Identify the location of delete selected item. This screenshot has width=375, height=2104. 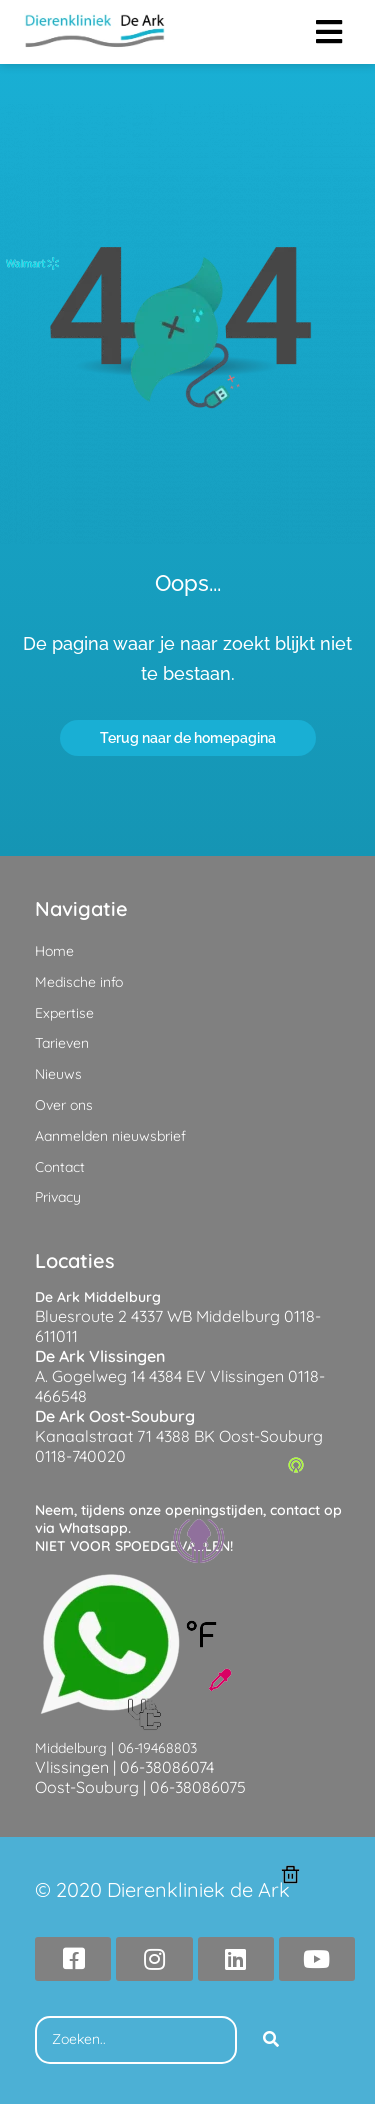
(290, 1874).